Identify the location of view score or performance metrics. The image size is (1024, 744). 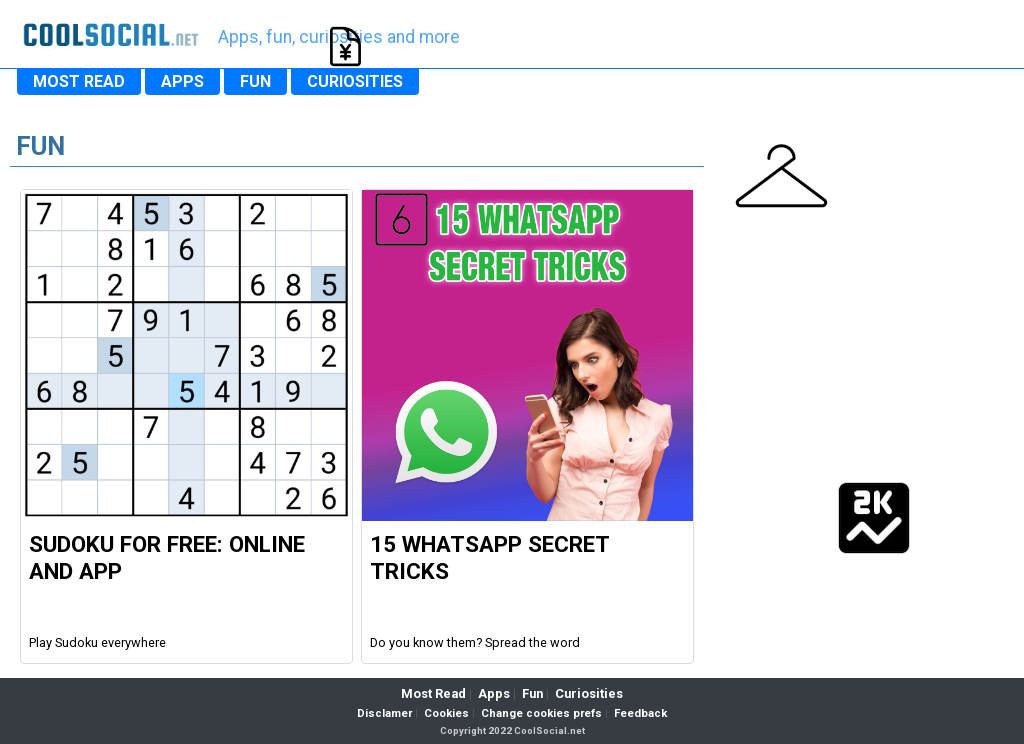
(874, 518).